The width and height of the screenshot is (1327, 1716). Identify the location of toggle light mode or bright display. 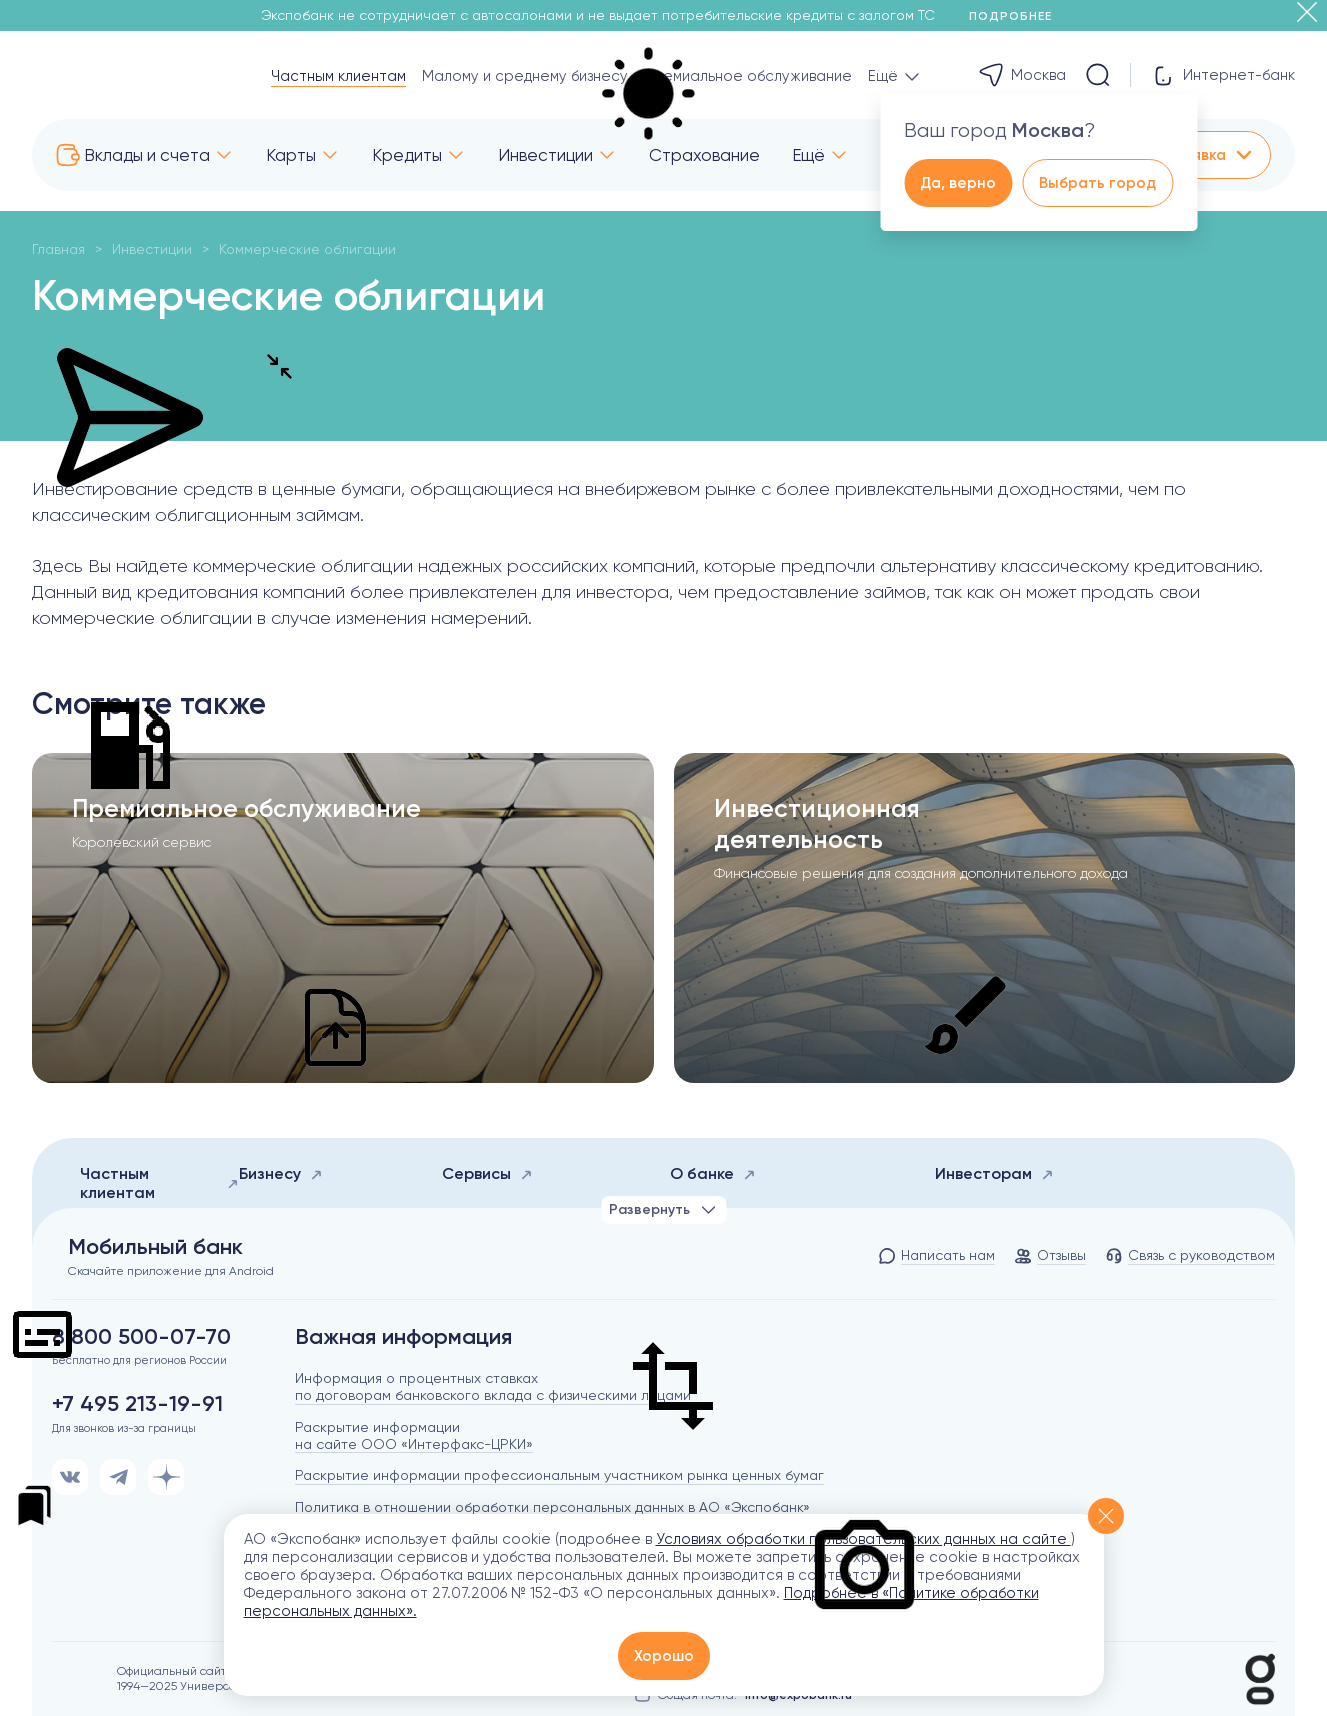
(648, 95).